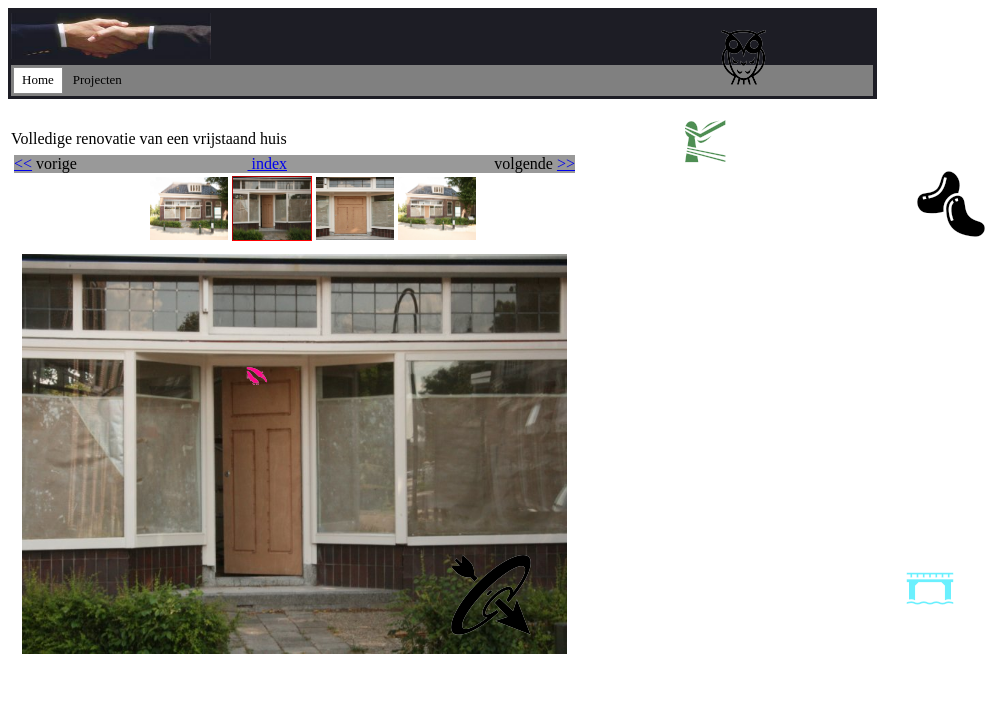 The image size is (988, 720). I want to click on activate rapid or accelerated movement, so click(491, 595).